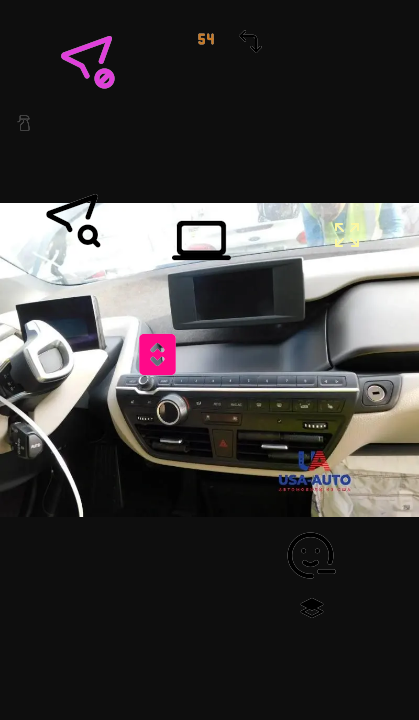 This screenshot has height=720, width=419. What do you see at coordinates (157, 354) in the screenshot?
I see `access elevator controls or floor selection` at bounding box center [157, 354].